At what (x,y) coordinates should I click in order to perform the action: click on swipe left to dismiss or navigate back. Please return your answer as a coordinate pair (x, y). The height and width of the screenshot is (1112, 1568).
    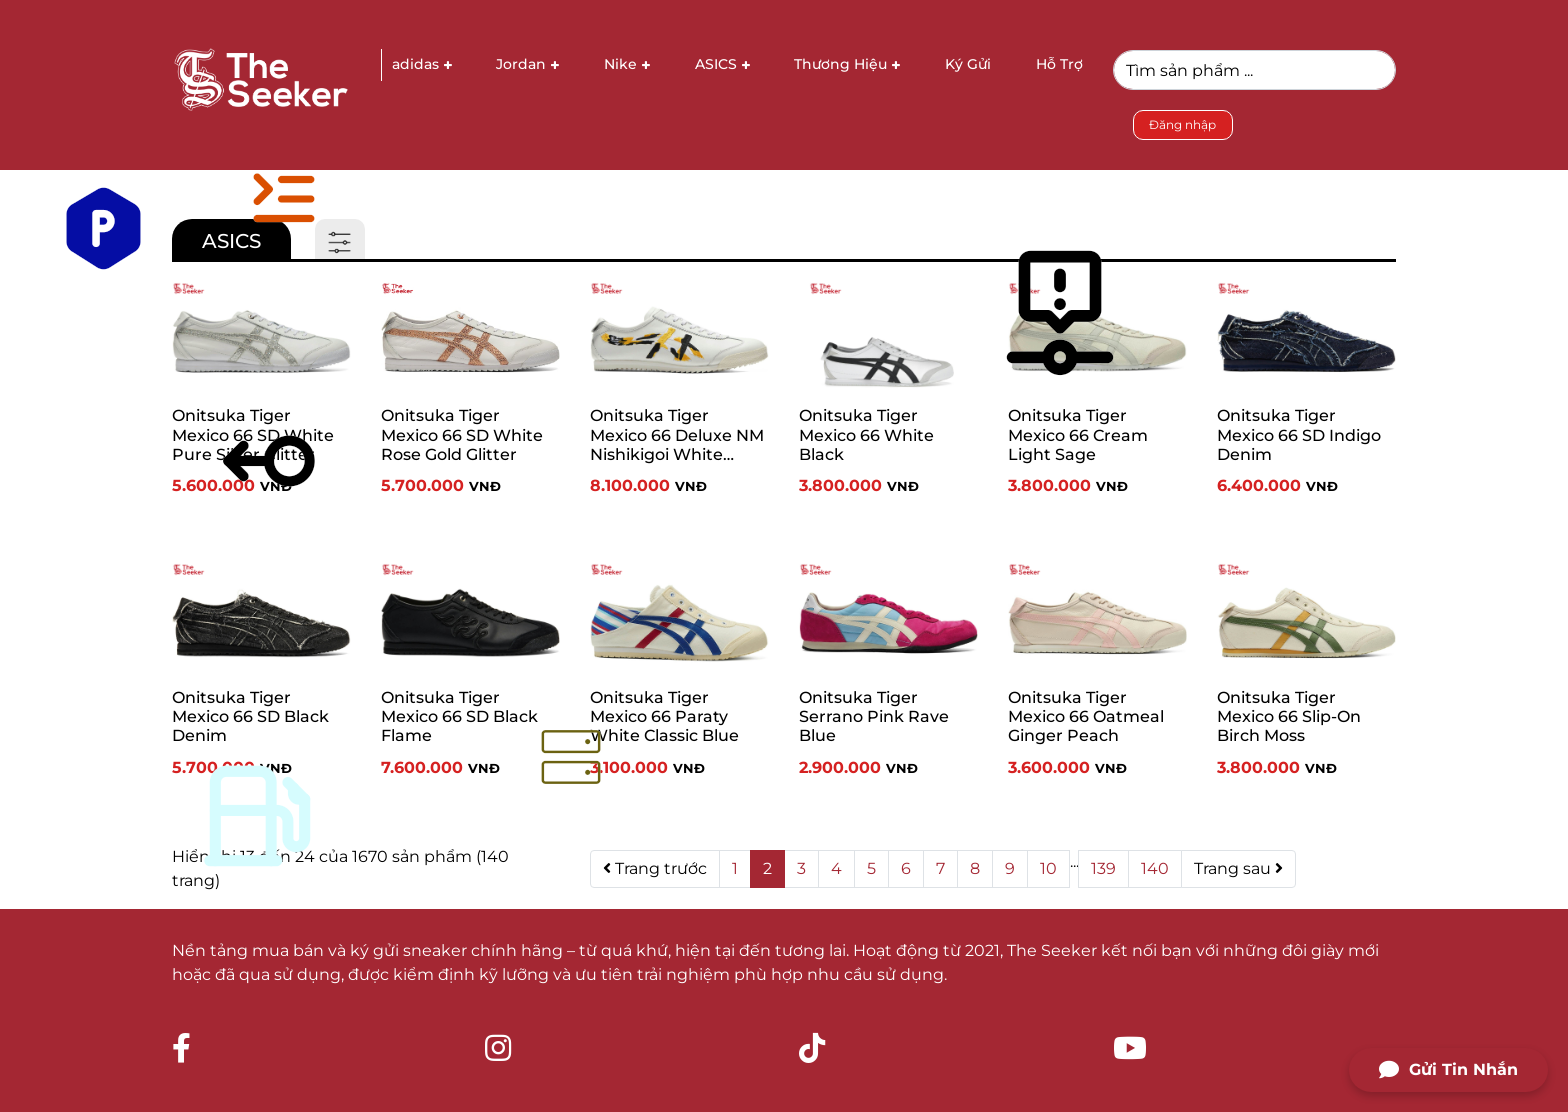
    Looking at the image, I should click on (269, 461).